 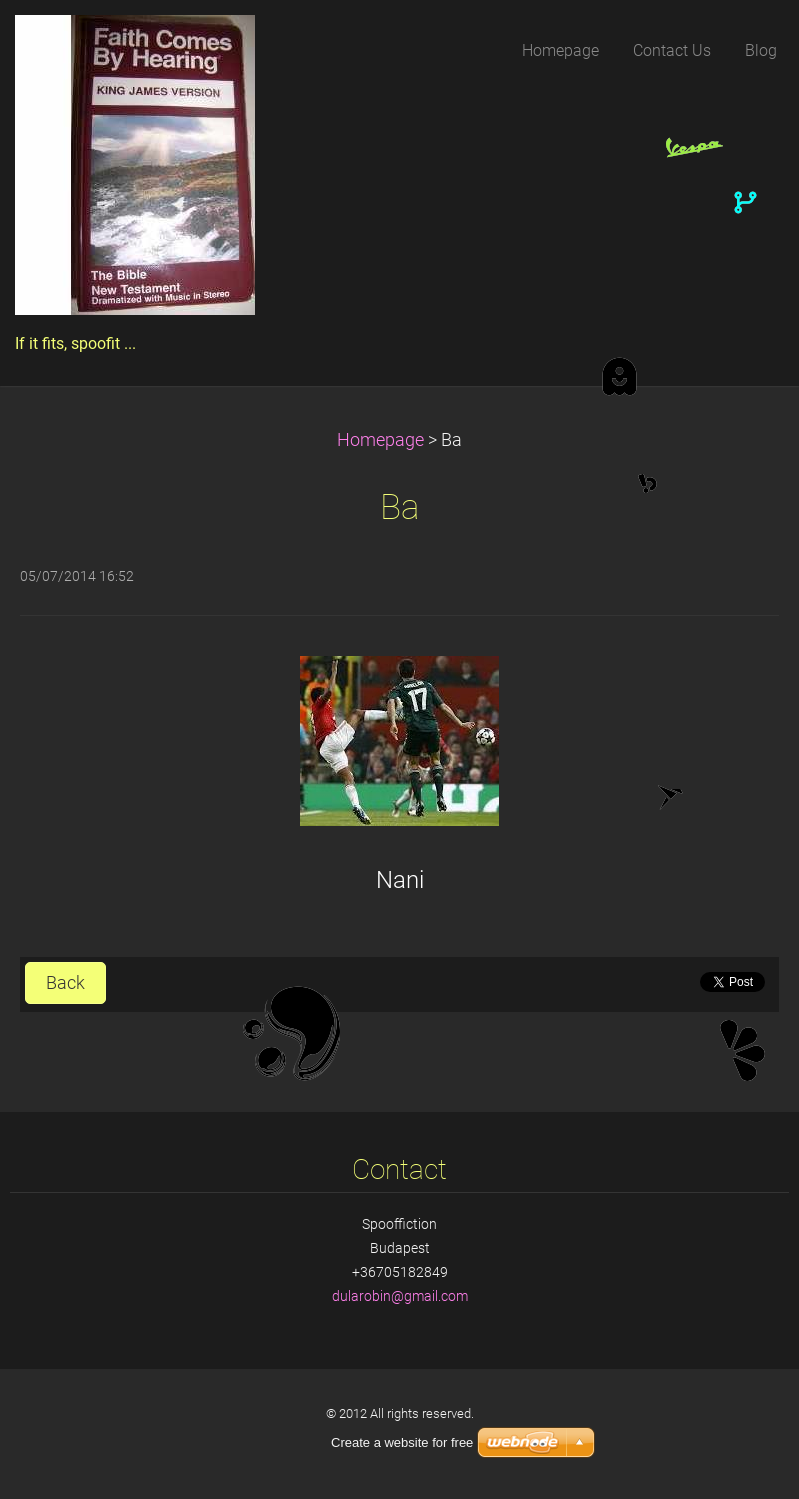 I want to click on friendly ghost avatar or profile icon, so click(x=619, y=376).